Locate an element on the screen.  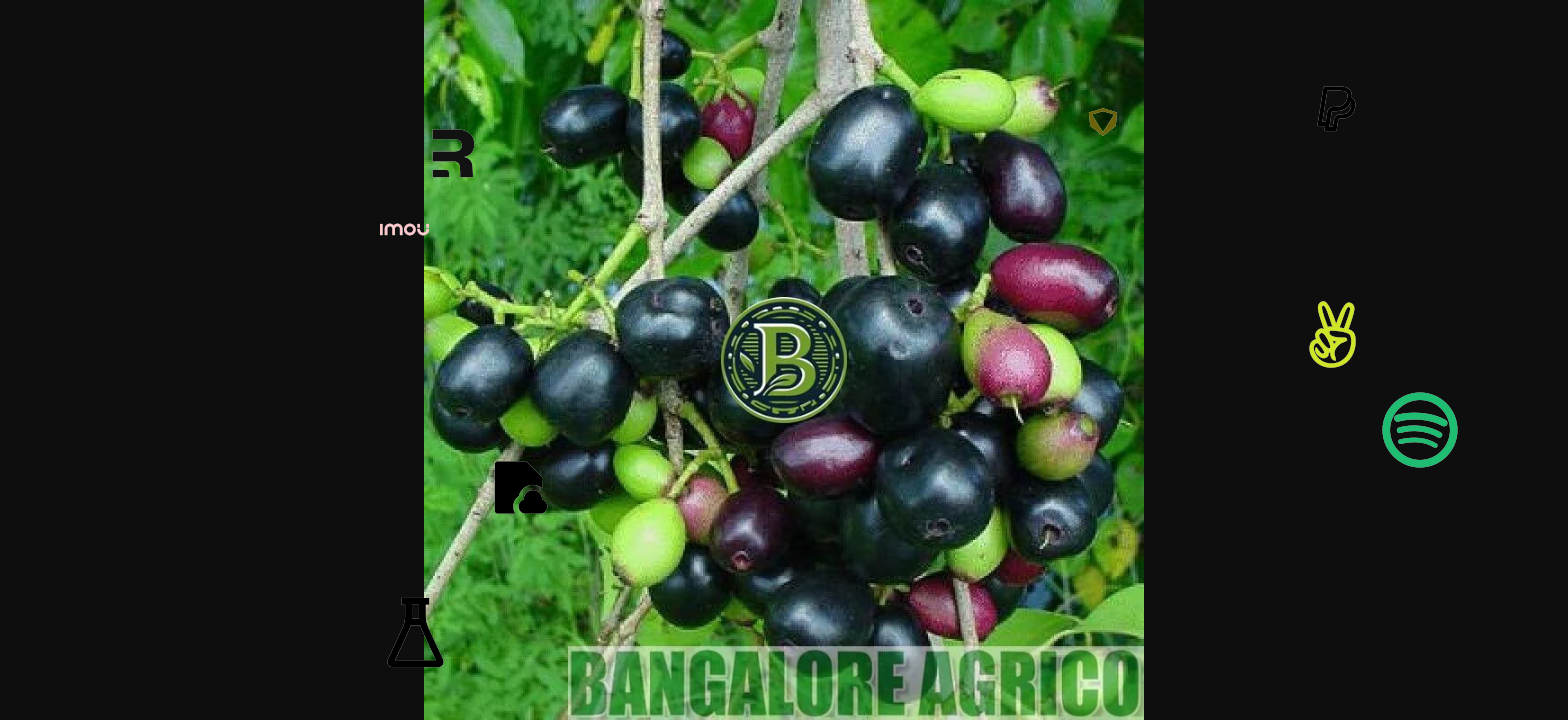
access cloud-synced documents is located at coordinates (518, 487).